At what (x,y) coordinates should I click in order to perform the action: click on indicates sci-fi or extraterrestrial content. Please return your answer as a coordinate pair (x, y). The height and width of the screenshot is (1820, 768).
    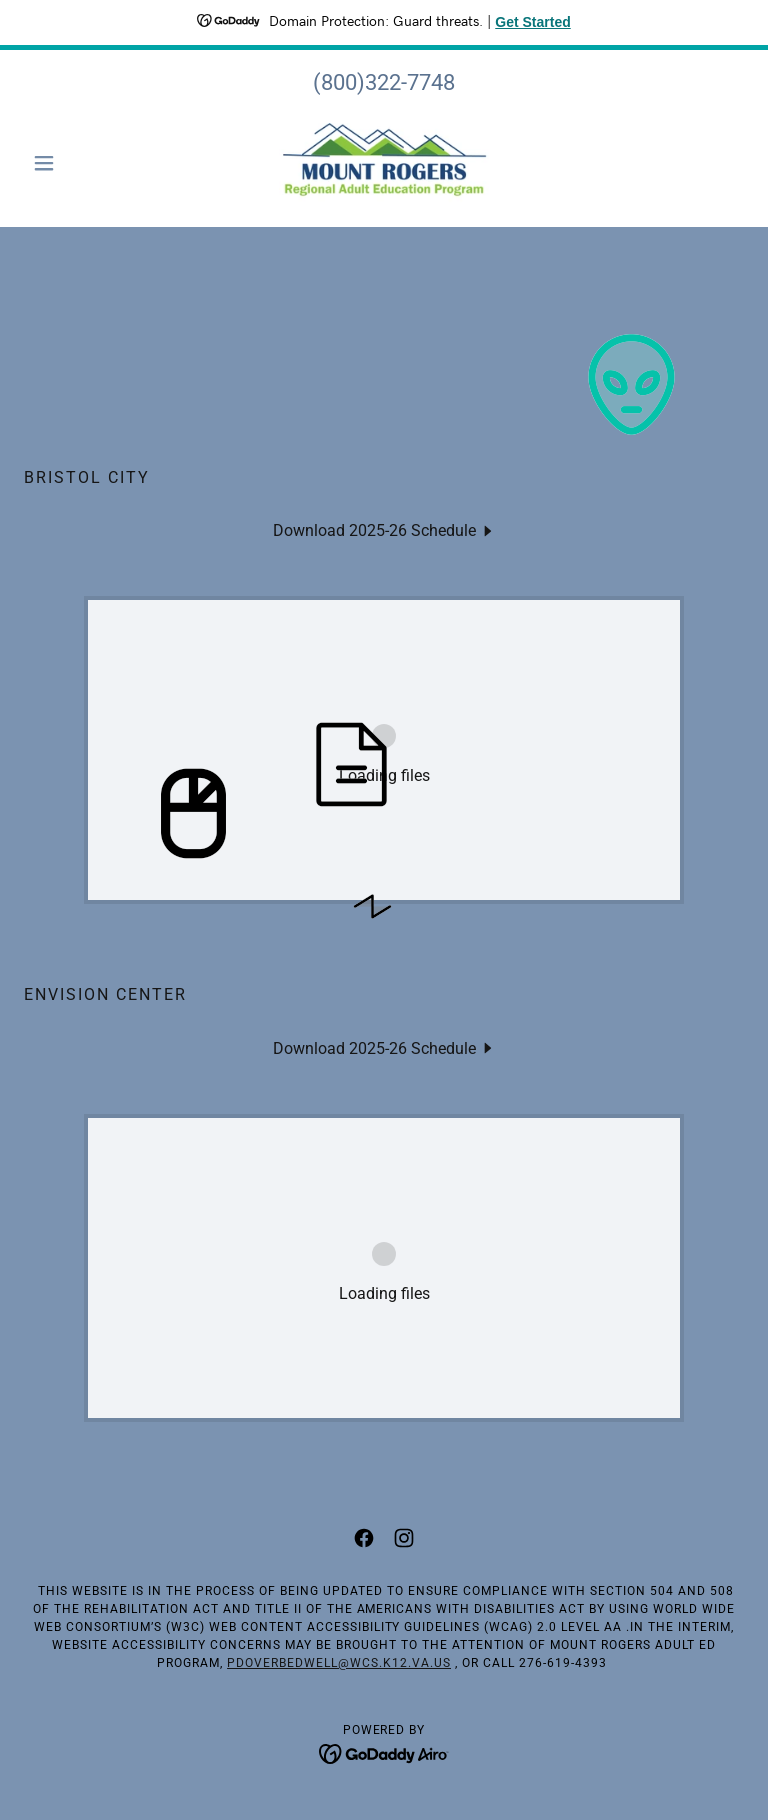
    Looking at the image, I should click on (631, 384).